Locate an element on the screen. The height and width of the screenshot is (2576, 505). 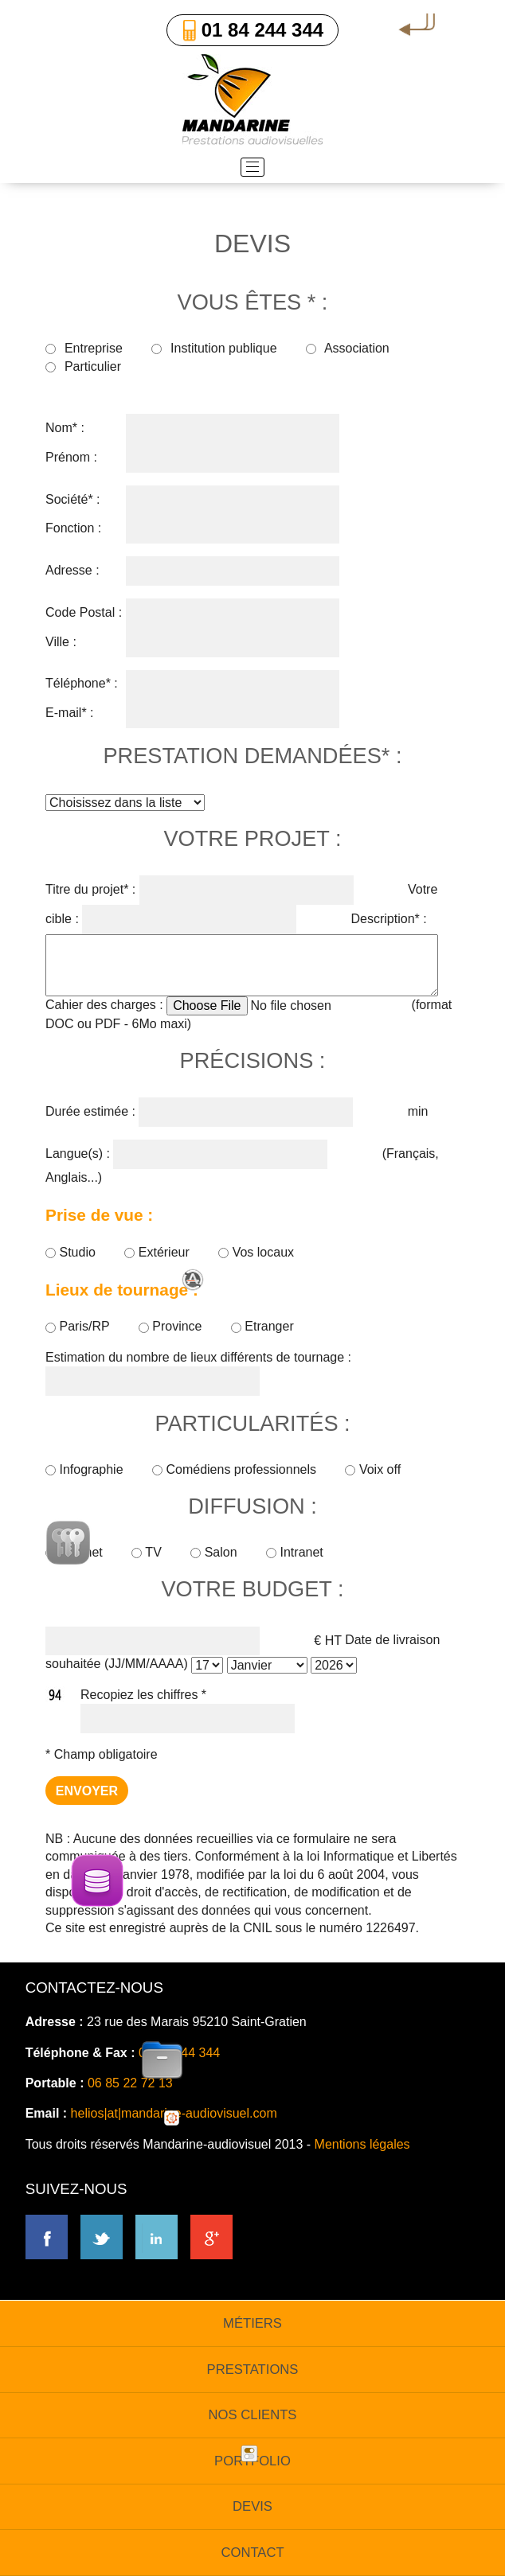
open LibreOffice Base database application is located at coordinates (97, 1880).